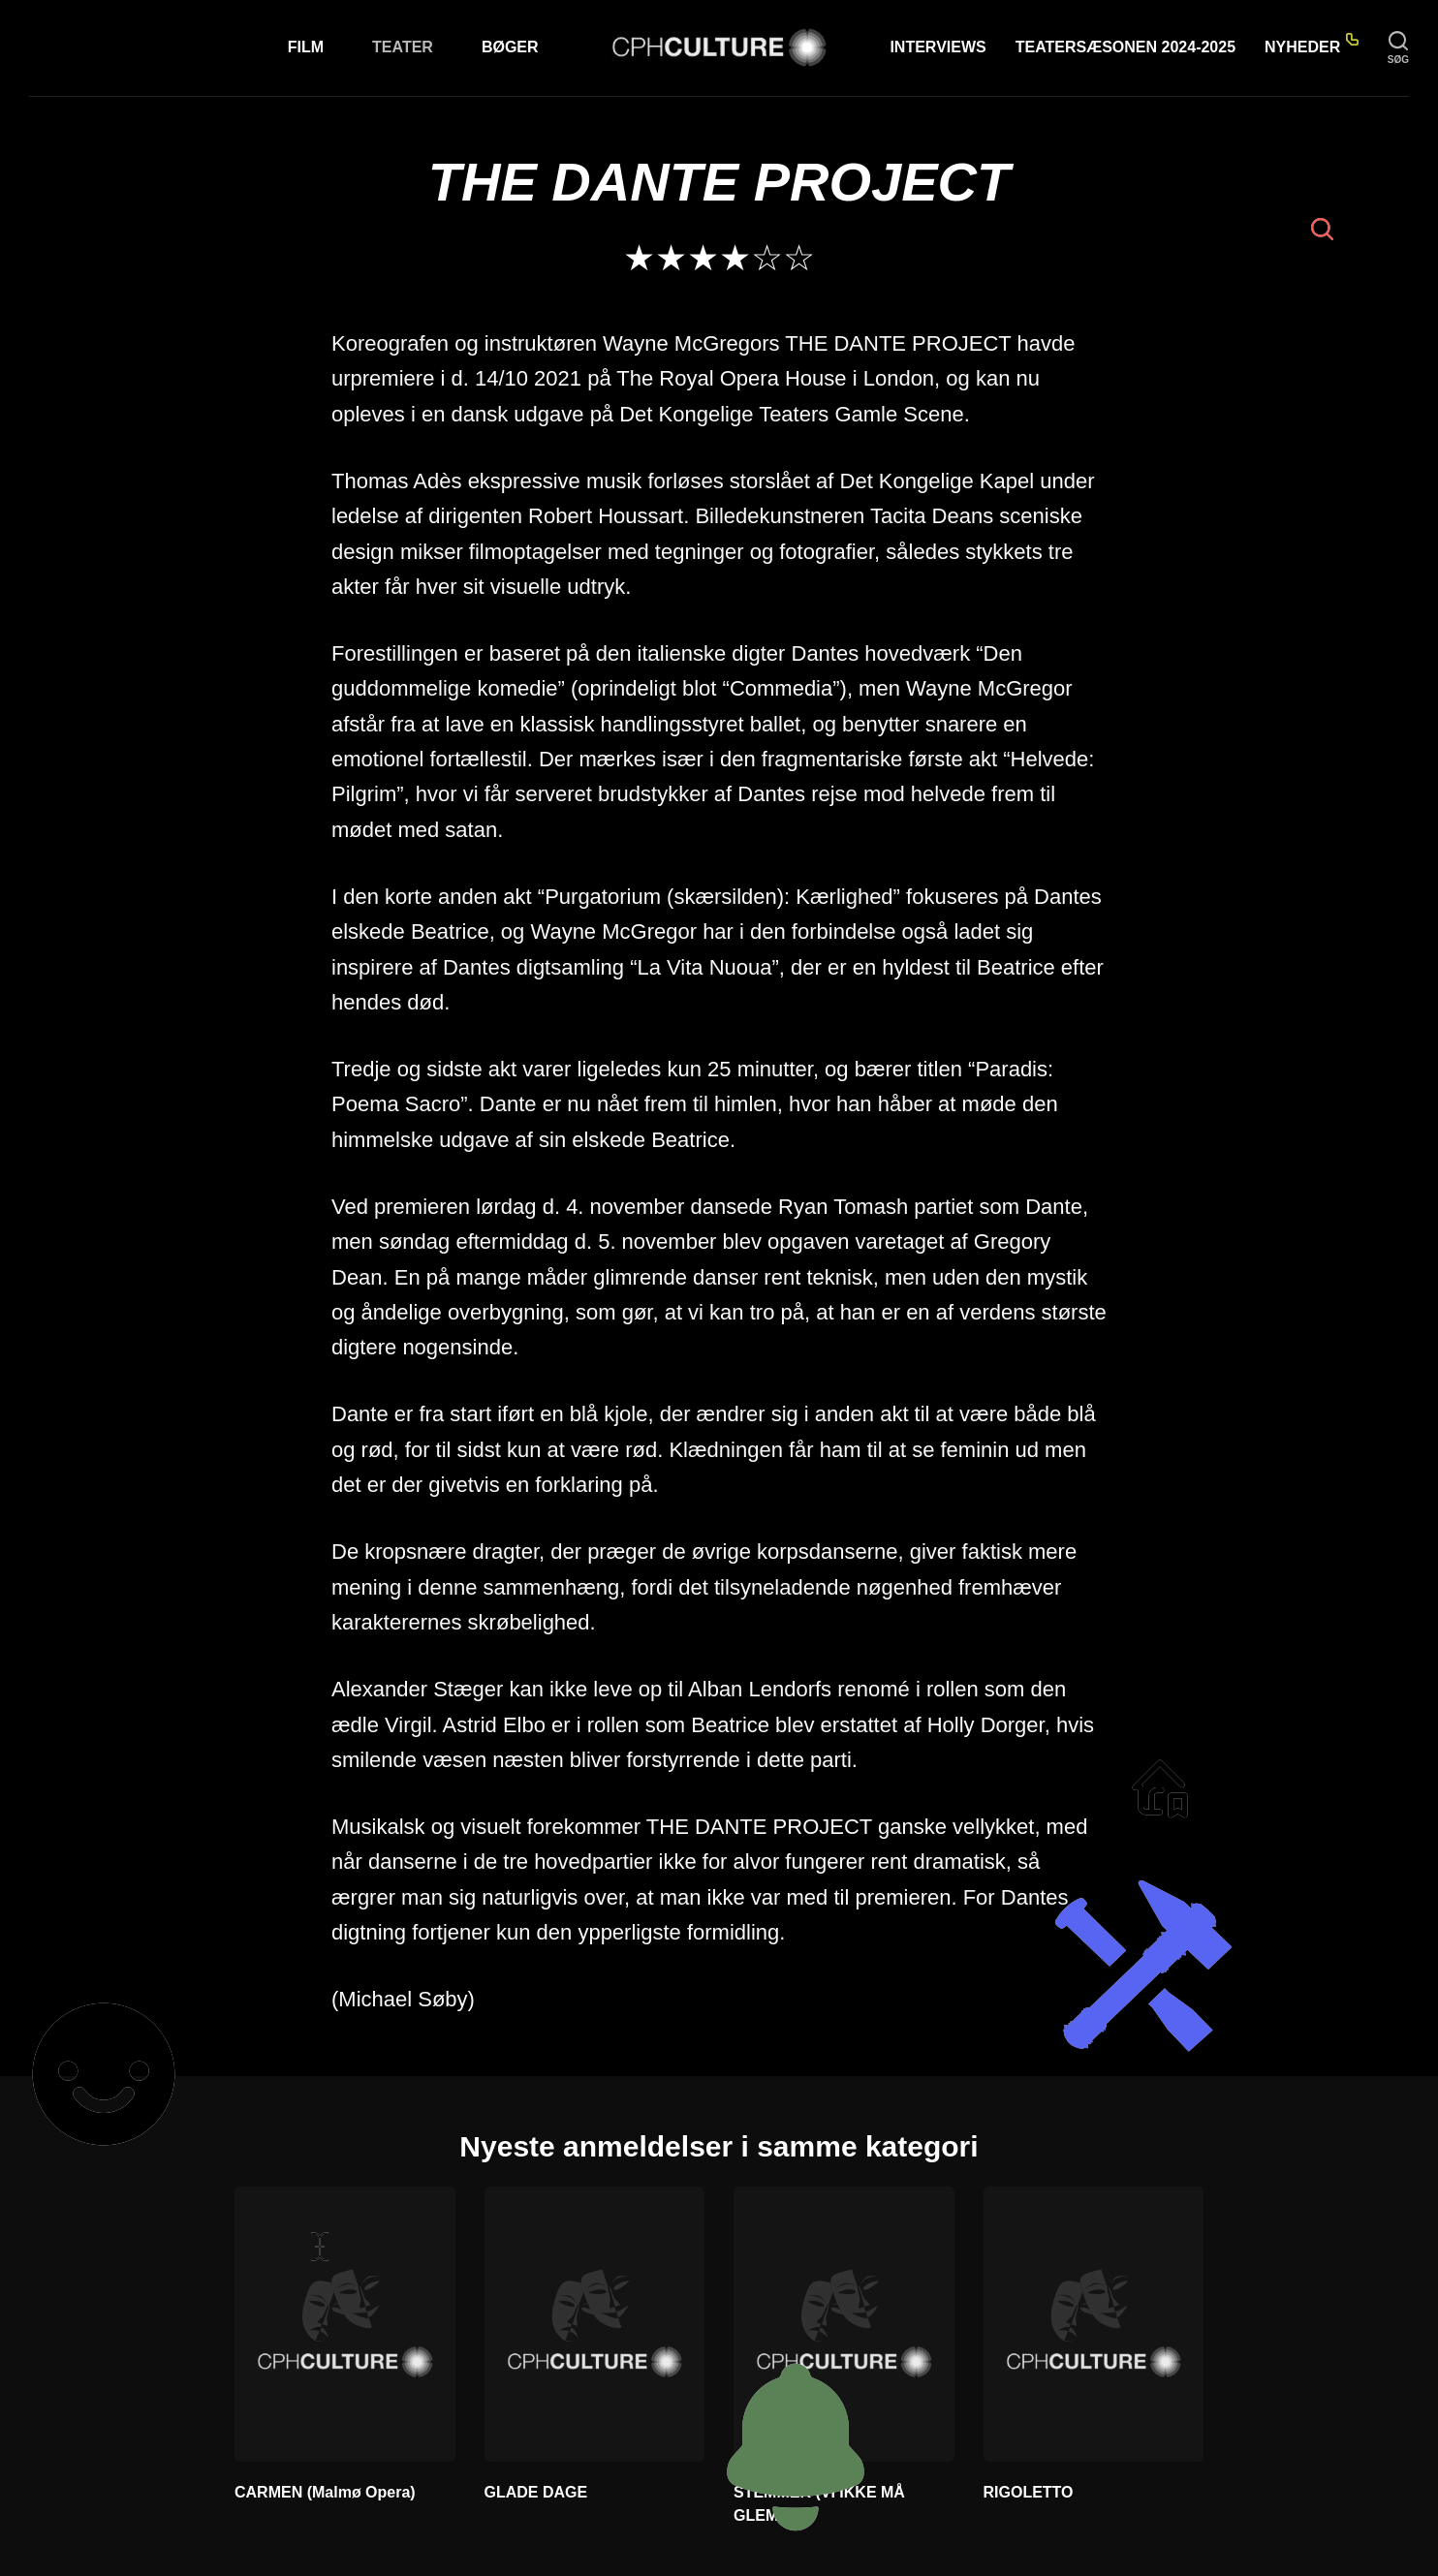 The image size is (1438, 2576). I want to click on set corner style to bevel join, so click(1352, 39).